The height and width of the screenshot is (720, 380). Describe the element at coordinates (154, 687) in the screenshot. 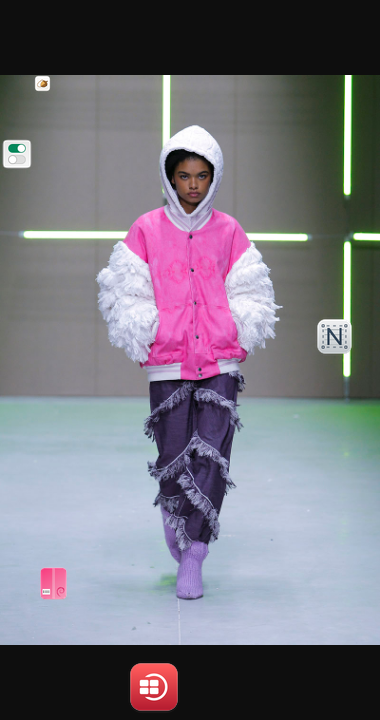

I see `open budgie window previews app` at that location.